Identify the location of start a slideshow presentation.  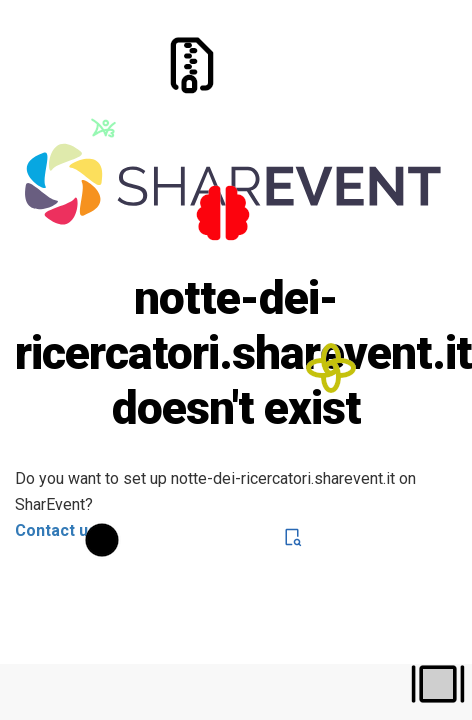
(438, 684).